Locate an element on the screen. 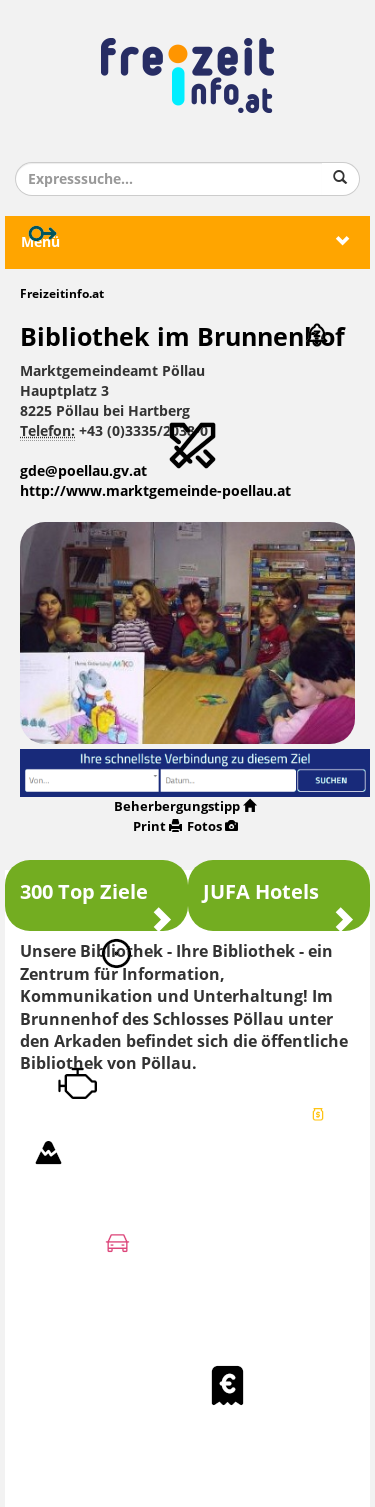 The width and height of the screenshot is (375, 1507). snooze notifications is located at coordinates (317, 335).